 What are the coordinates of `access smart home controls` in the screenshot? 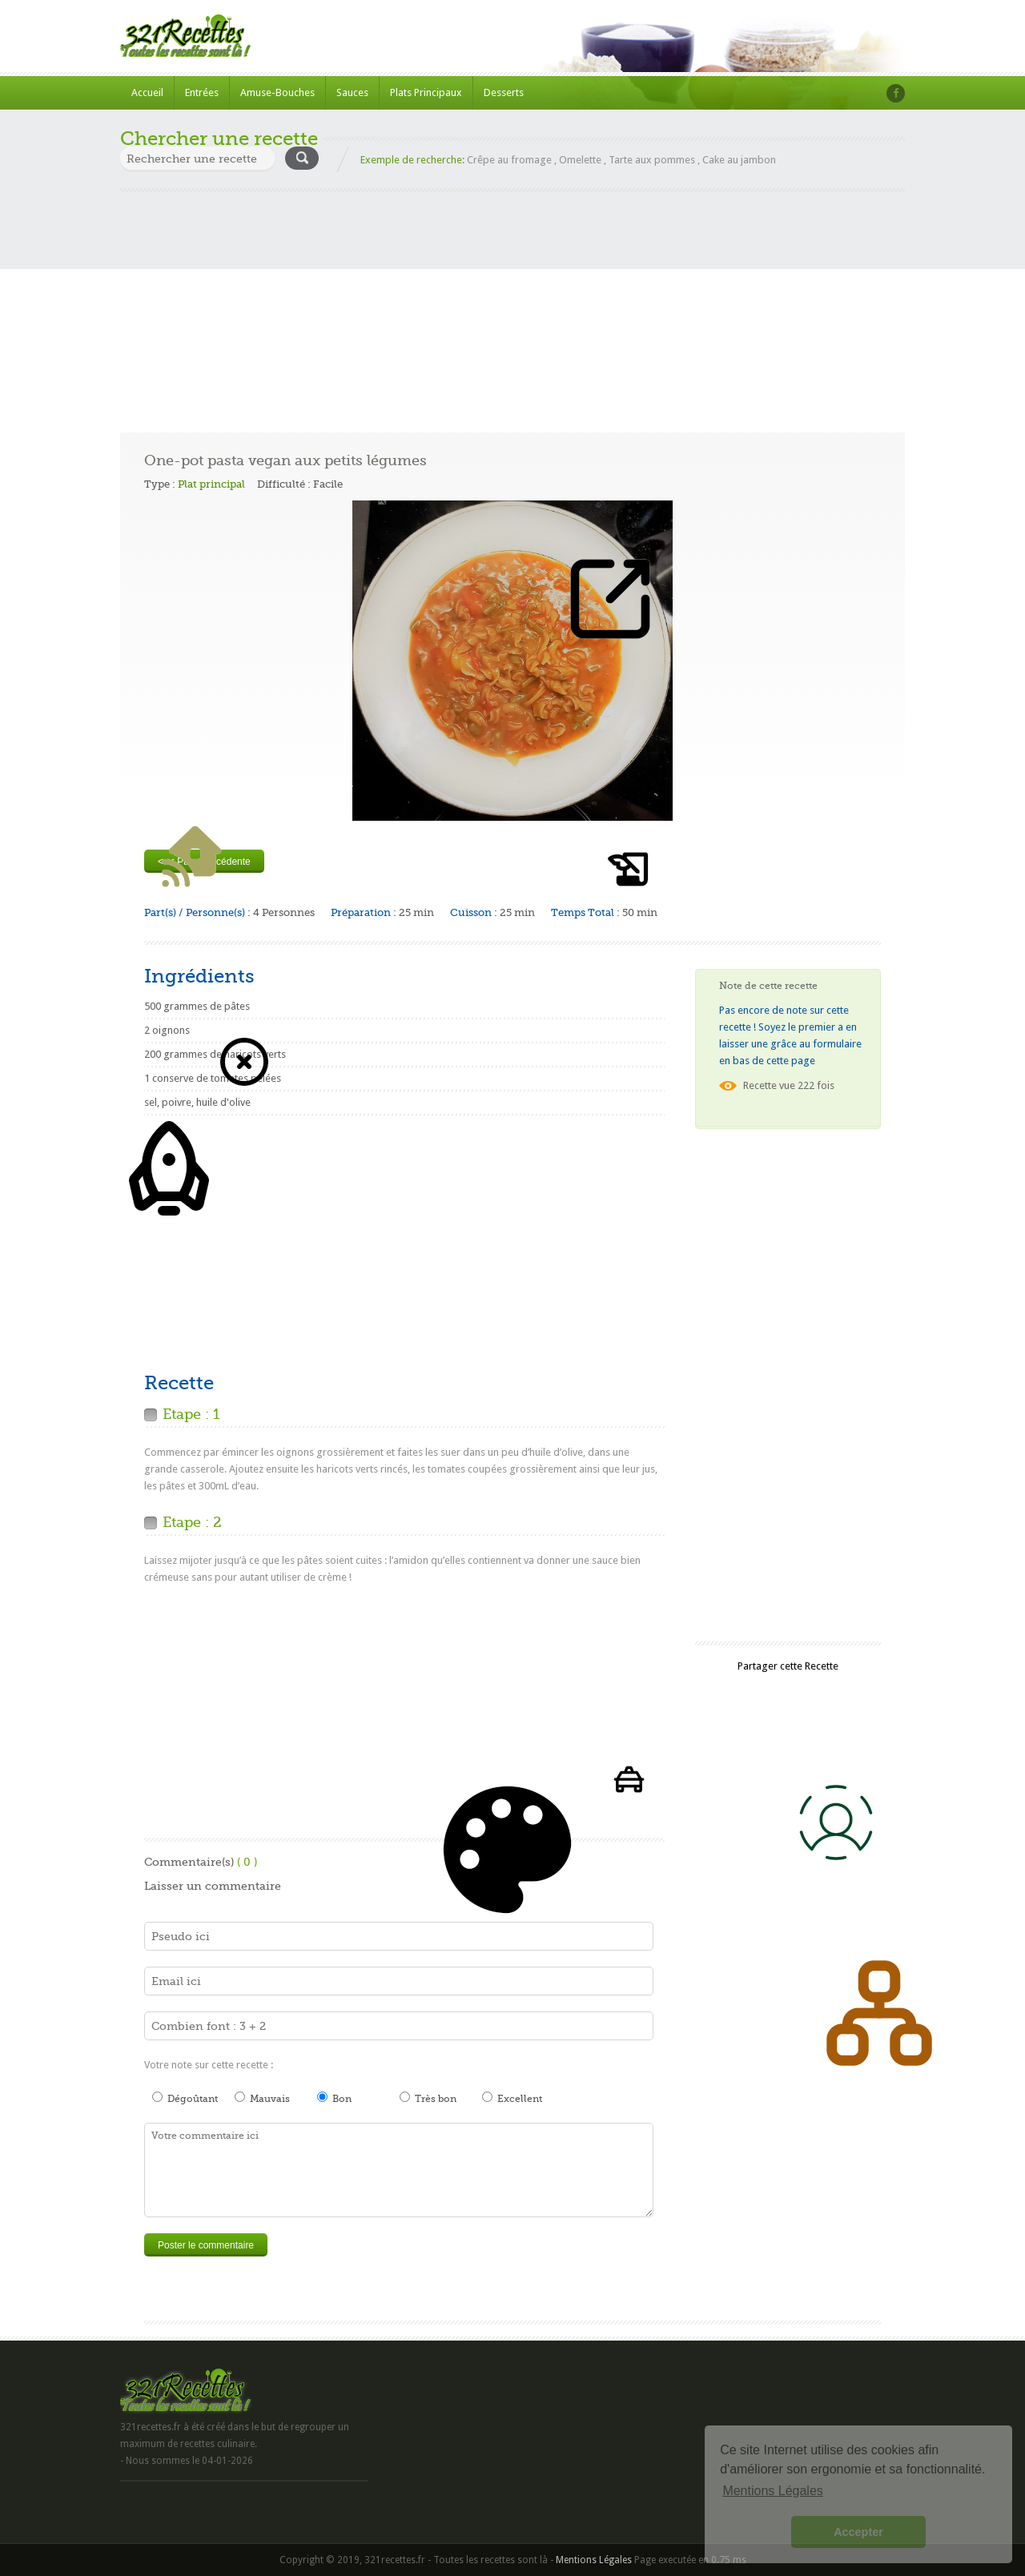 It's located at (193, 855).